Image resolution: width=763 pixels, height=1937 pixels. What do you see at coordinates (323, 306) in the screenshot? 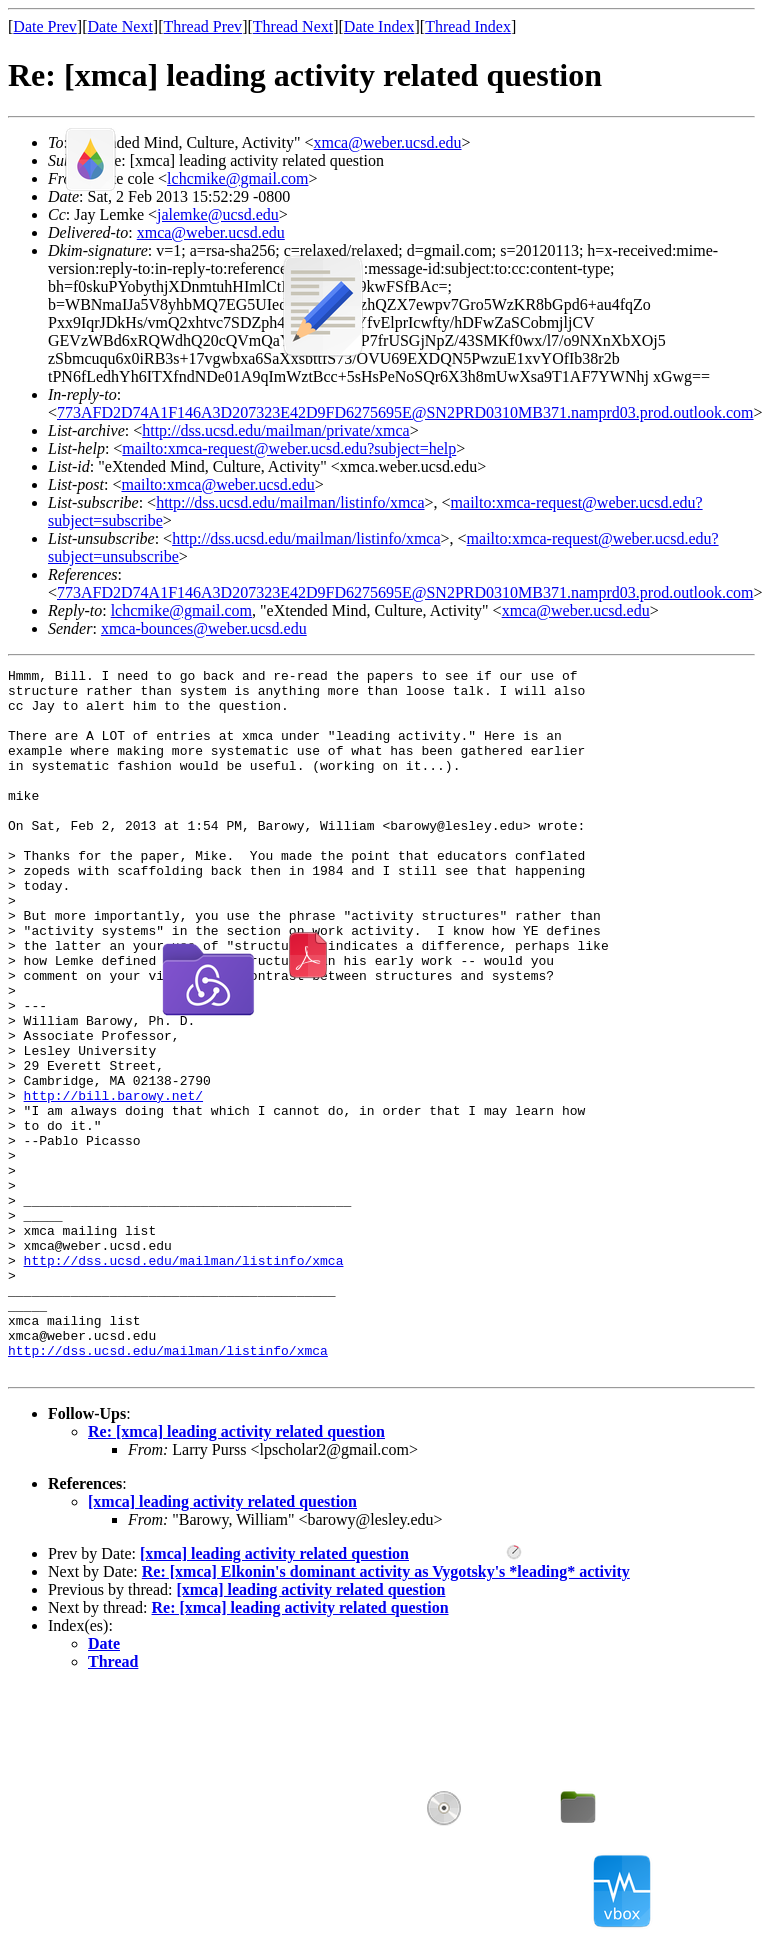
I see `open the text editor application` at bounding box center [323, 306].